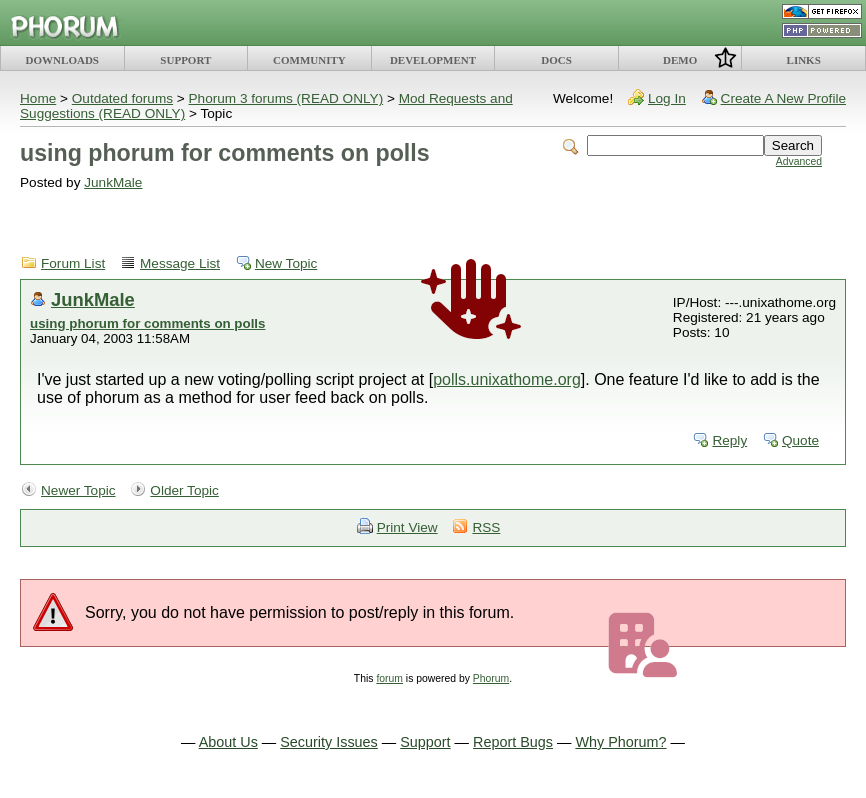 The image size is (866, 798). What do you see at coordinates (471, 299) in the screenshot?
I see `hand sanitizer or hand washing reminder` at bounding box center [471, 299].